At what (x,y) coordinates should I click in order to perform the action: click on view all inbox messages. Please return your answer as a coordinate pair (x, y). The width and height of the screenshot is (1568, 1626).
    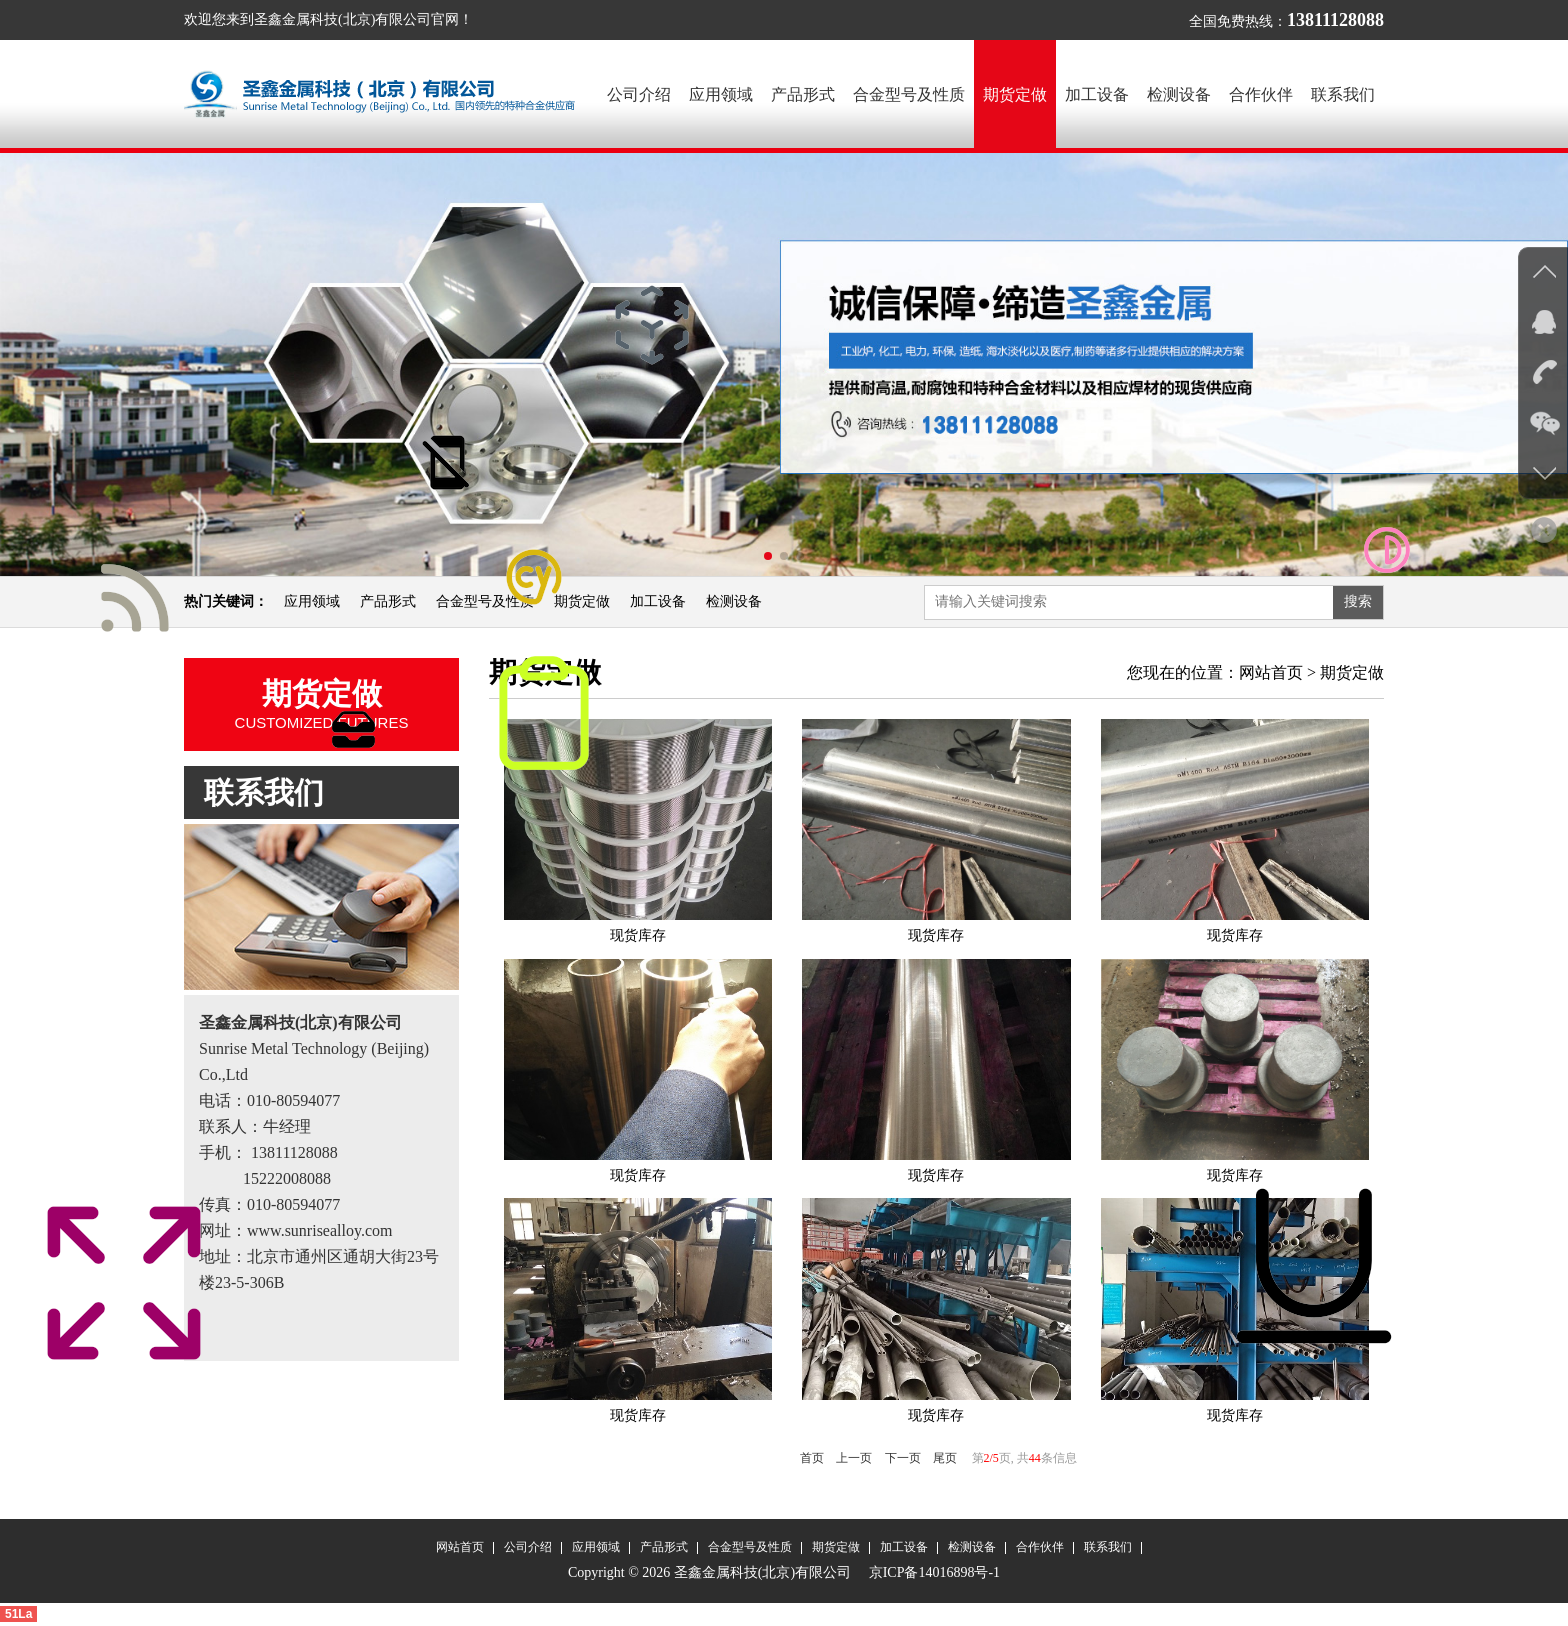
    Looking at the image, I should click on (353, 729).